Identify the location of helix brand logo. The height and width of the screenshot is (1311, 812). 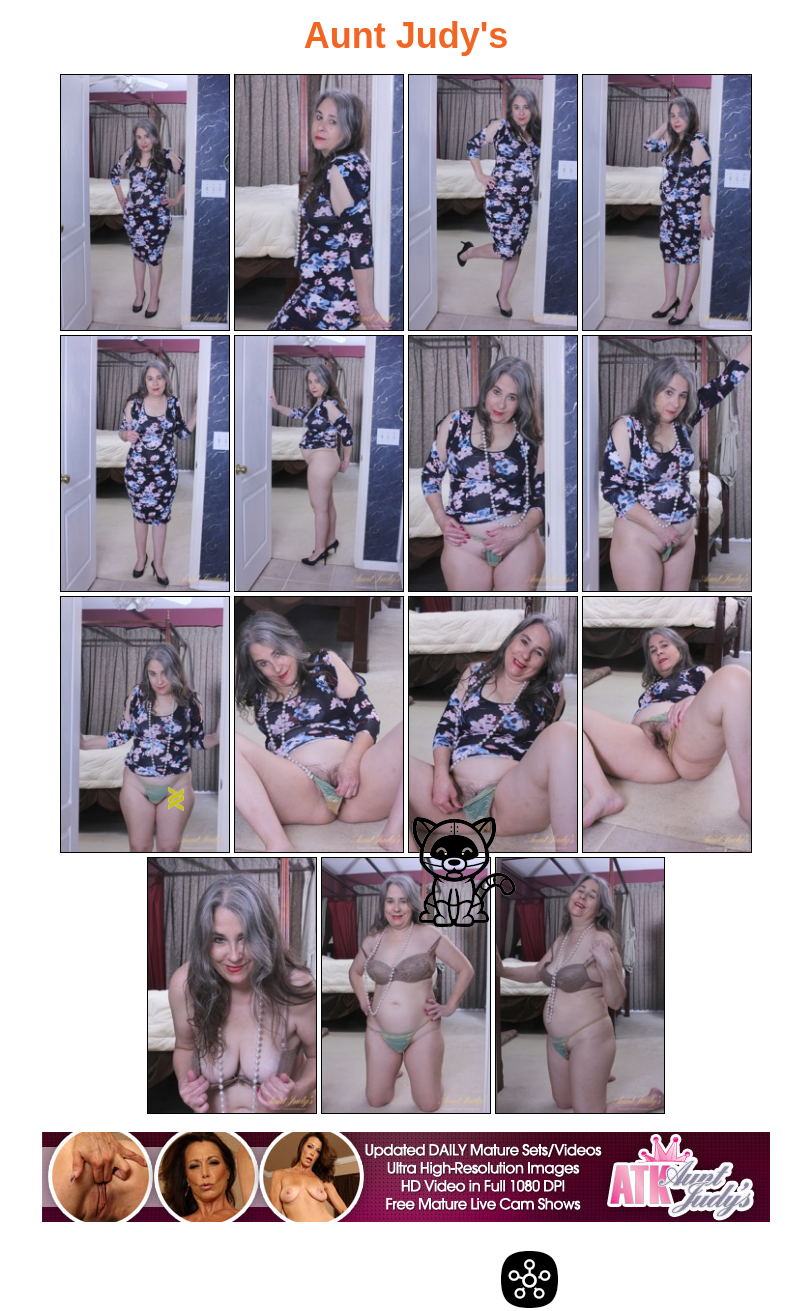
(176, 799).